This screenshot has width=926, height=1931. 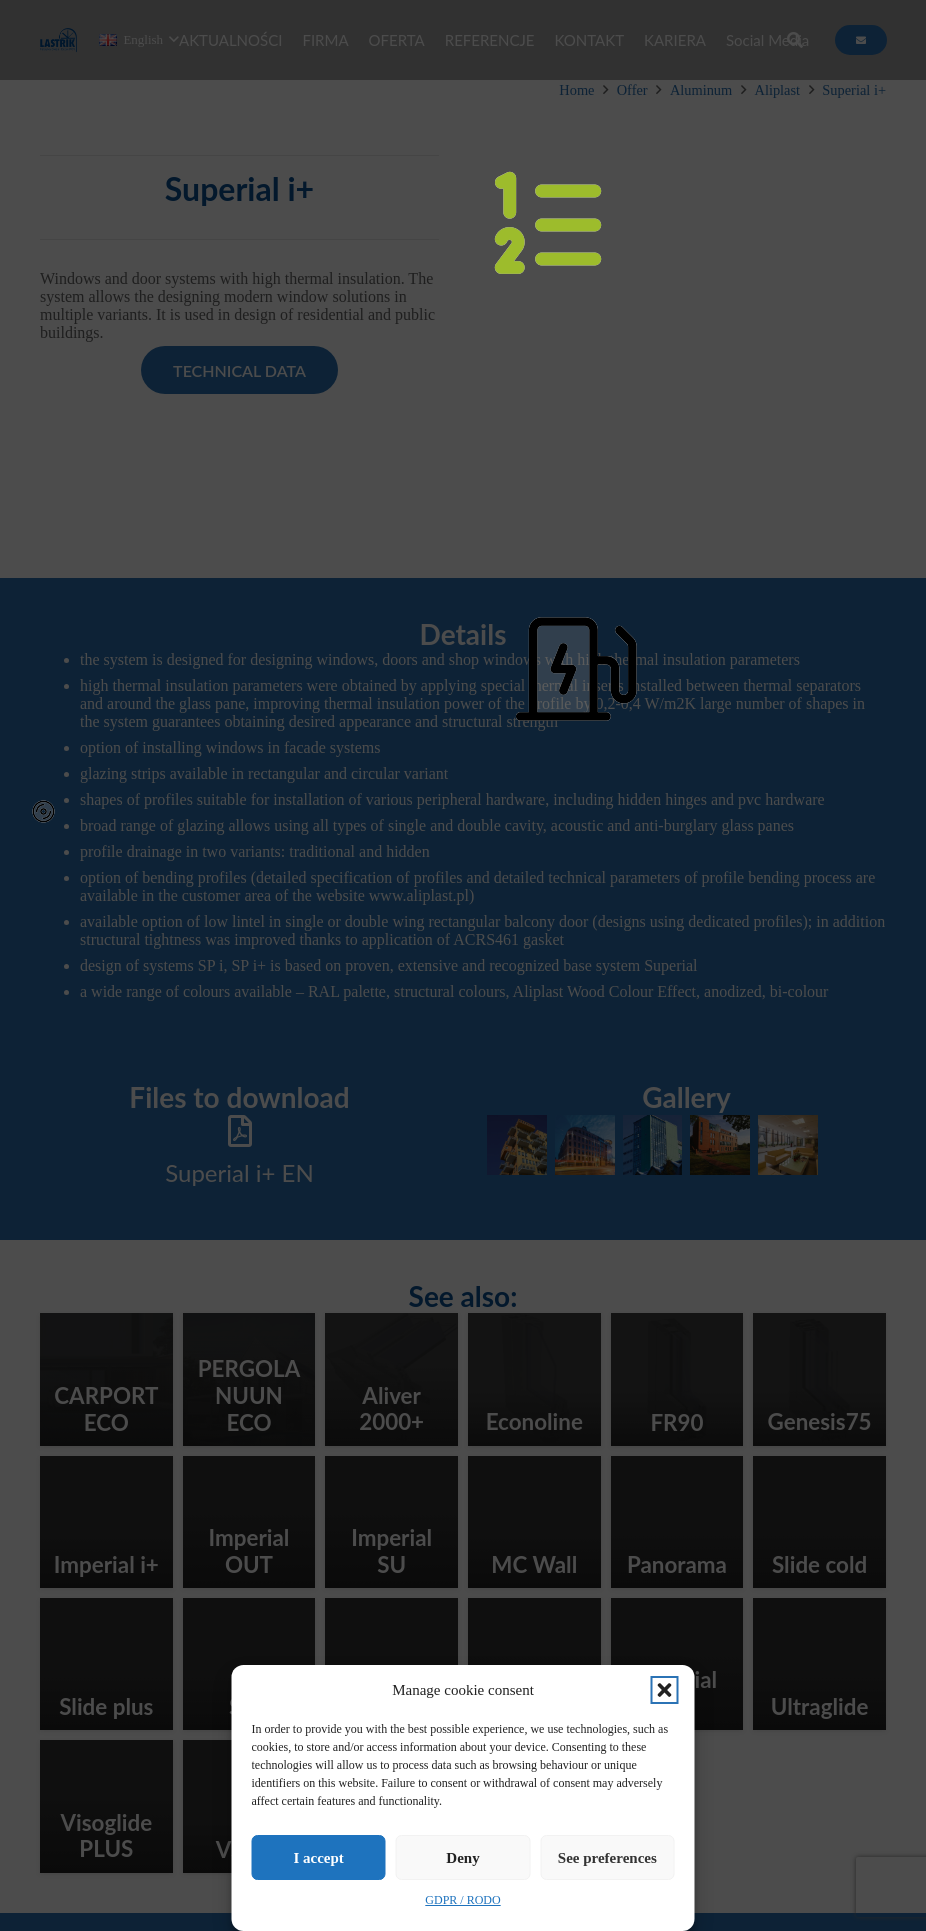 What do you see at coordinates (43, 811) in the screenshot?
I see `access music or audio library` at bounding box center [43, 811].